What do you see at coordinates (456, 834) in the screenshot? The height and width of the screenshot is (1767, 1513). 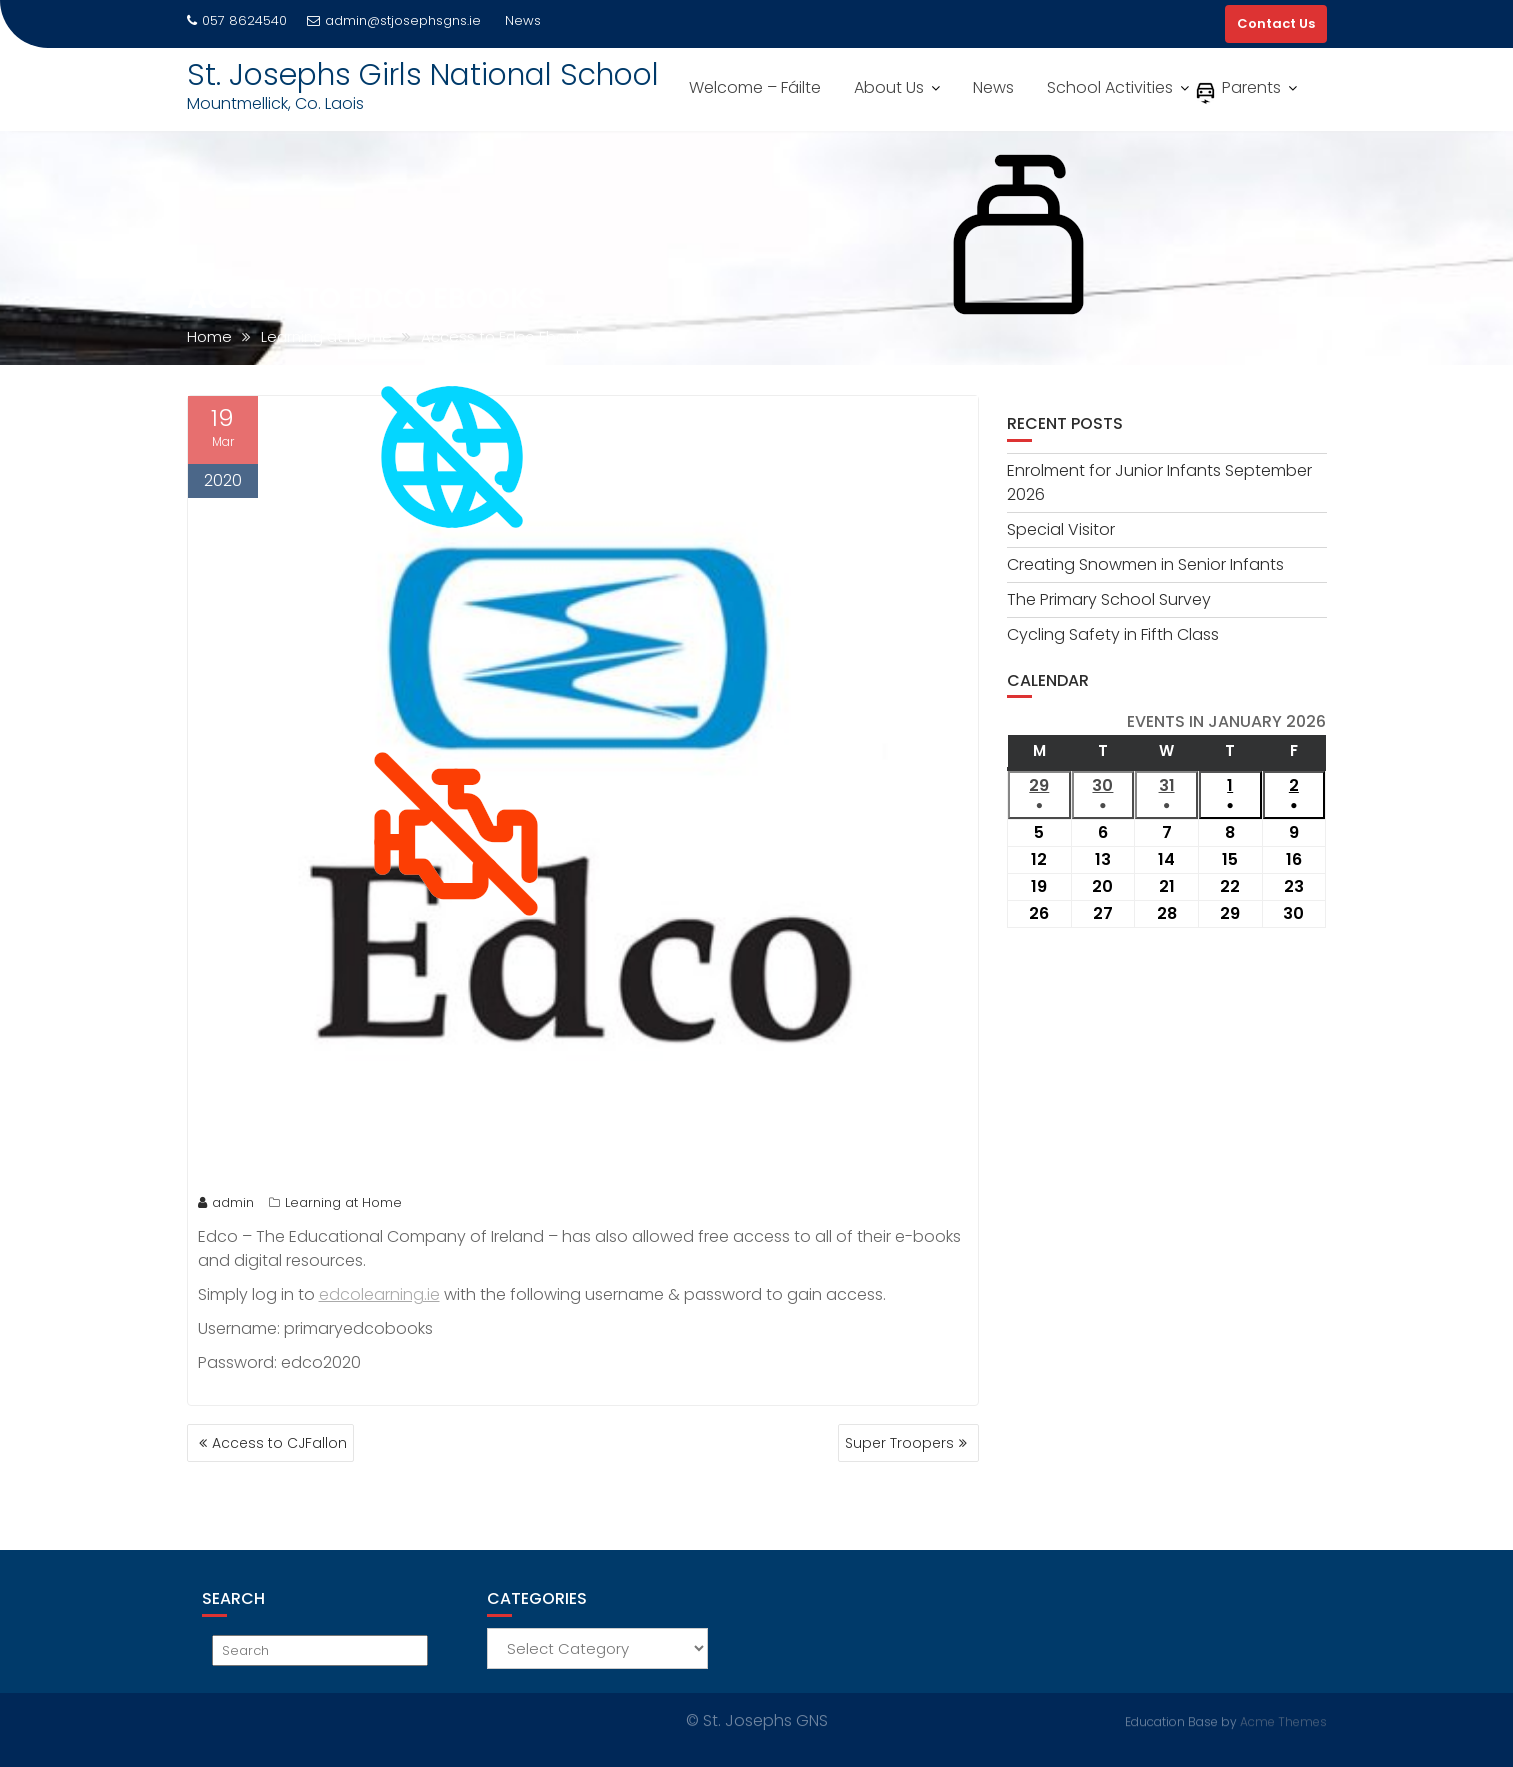 I see `engine disabled or turned off` at bounding box center [456, 834].